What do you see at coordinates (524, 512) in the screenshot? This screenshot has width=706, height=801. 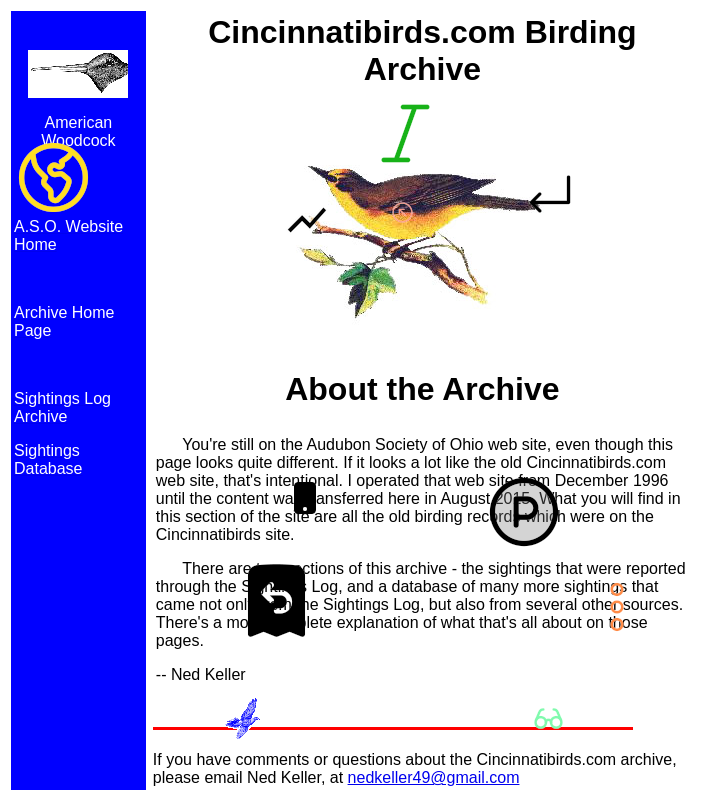 I see `indicates parking availability or location` at bounding box center [524, 512].